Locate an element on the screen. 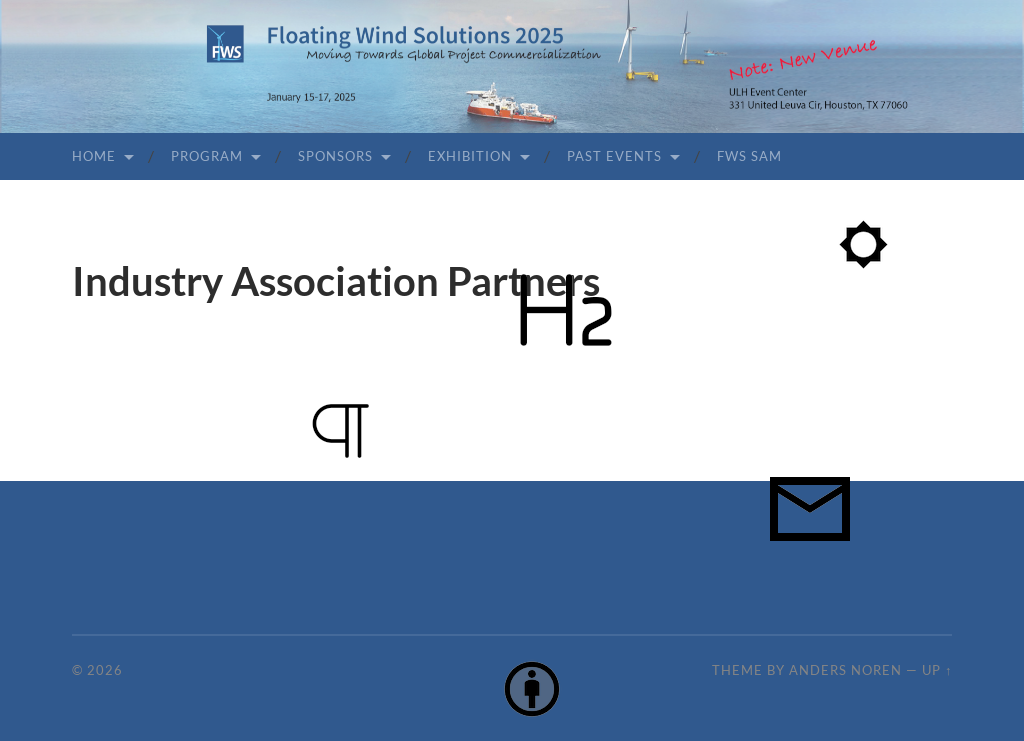  open your email inbox is located at coordinates (810, 509).